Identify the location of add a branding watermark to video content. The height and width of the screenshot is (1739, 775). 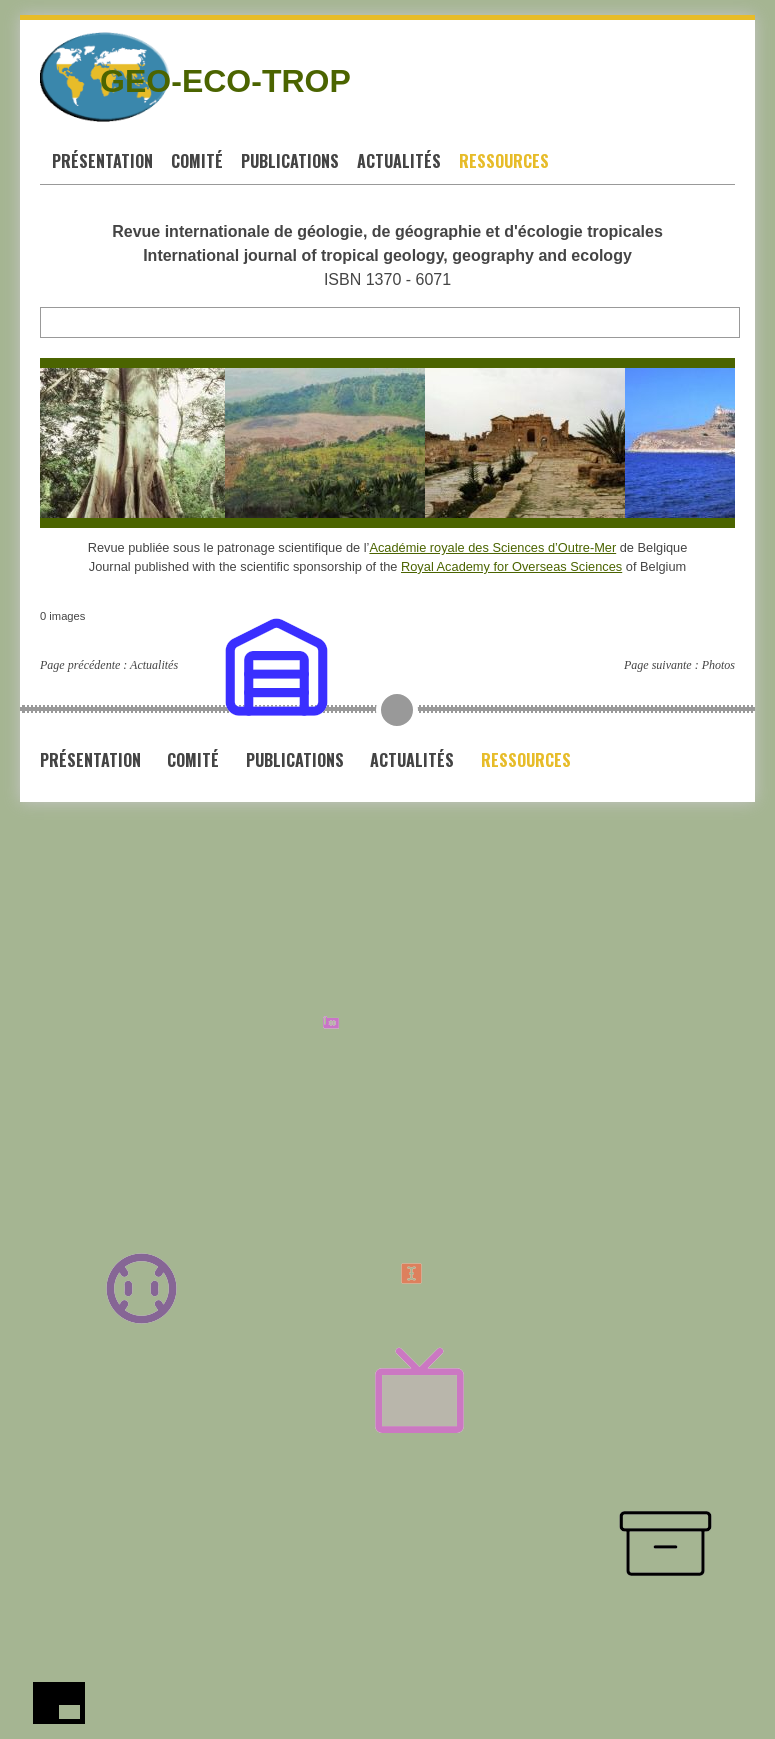
(59, 1703).